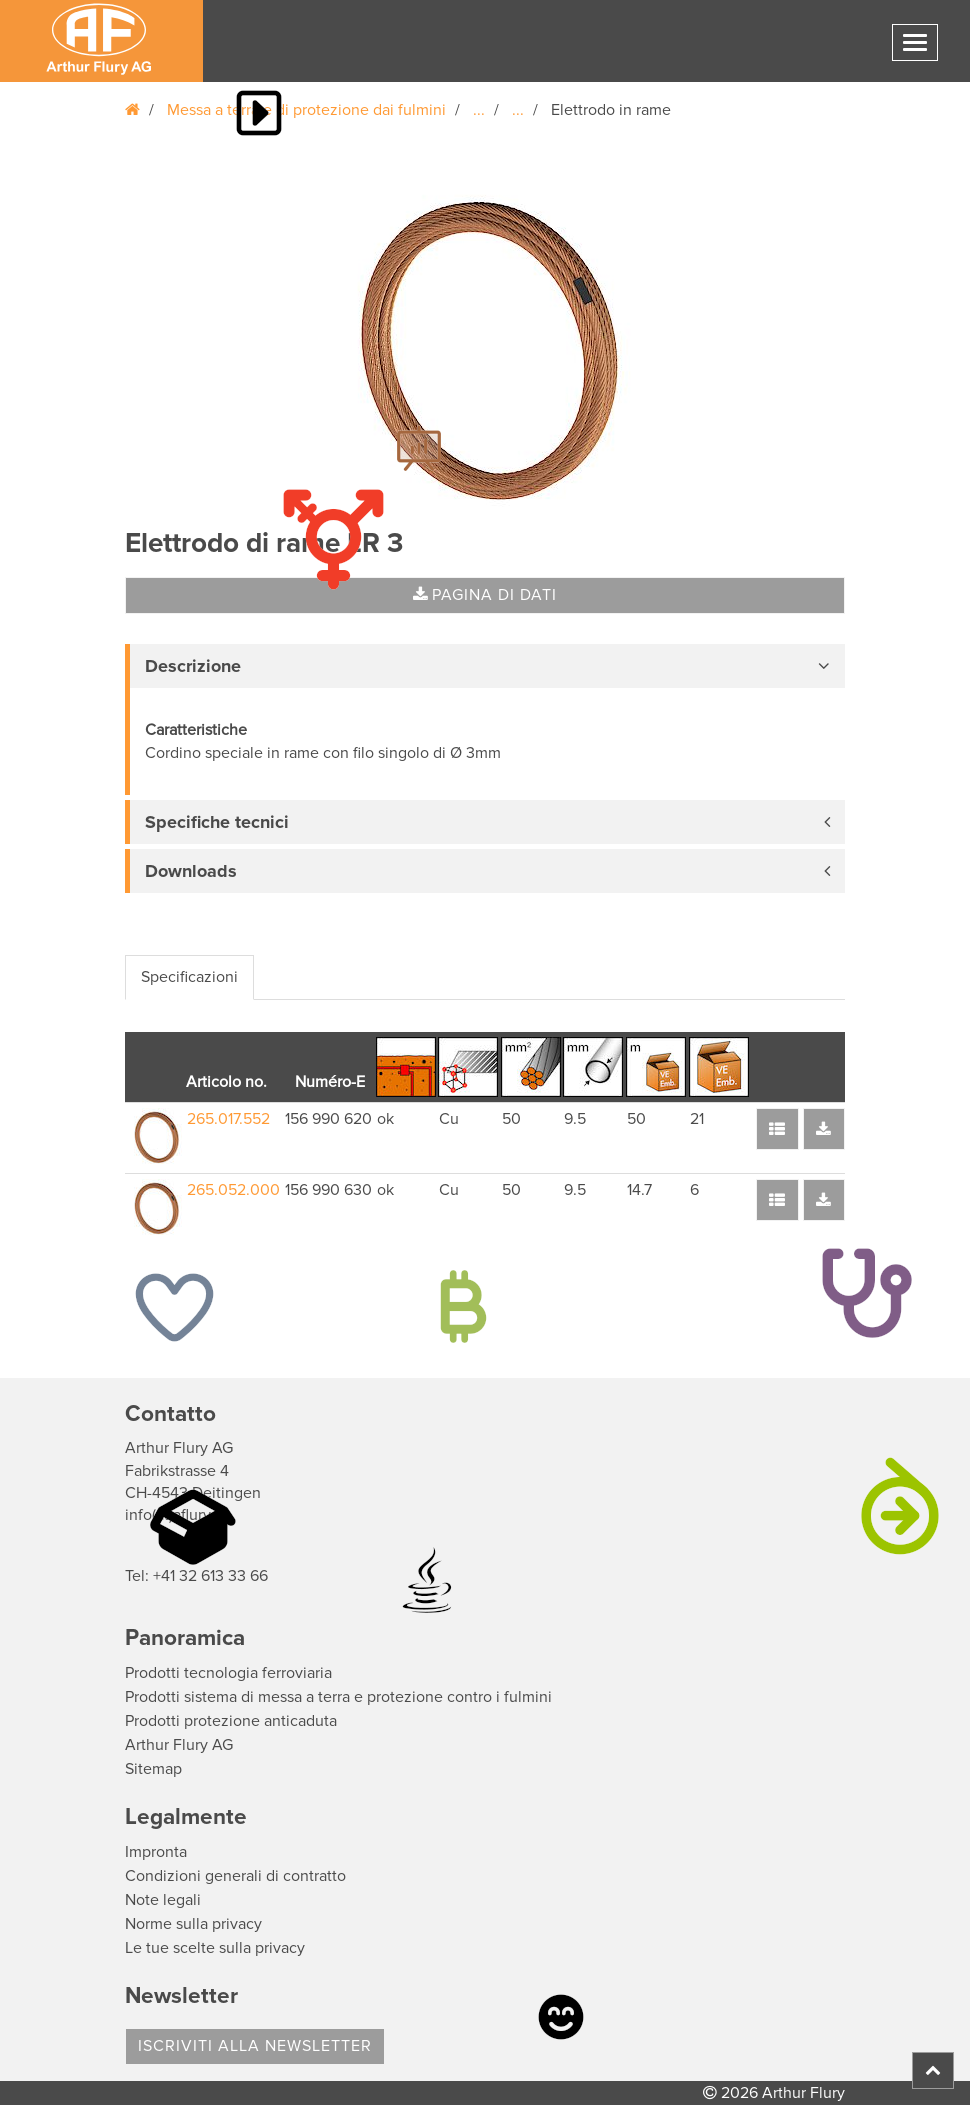  I want to click on navigate to Doctrine PHP library documentation, so click(900, 1506).